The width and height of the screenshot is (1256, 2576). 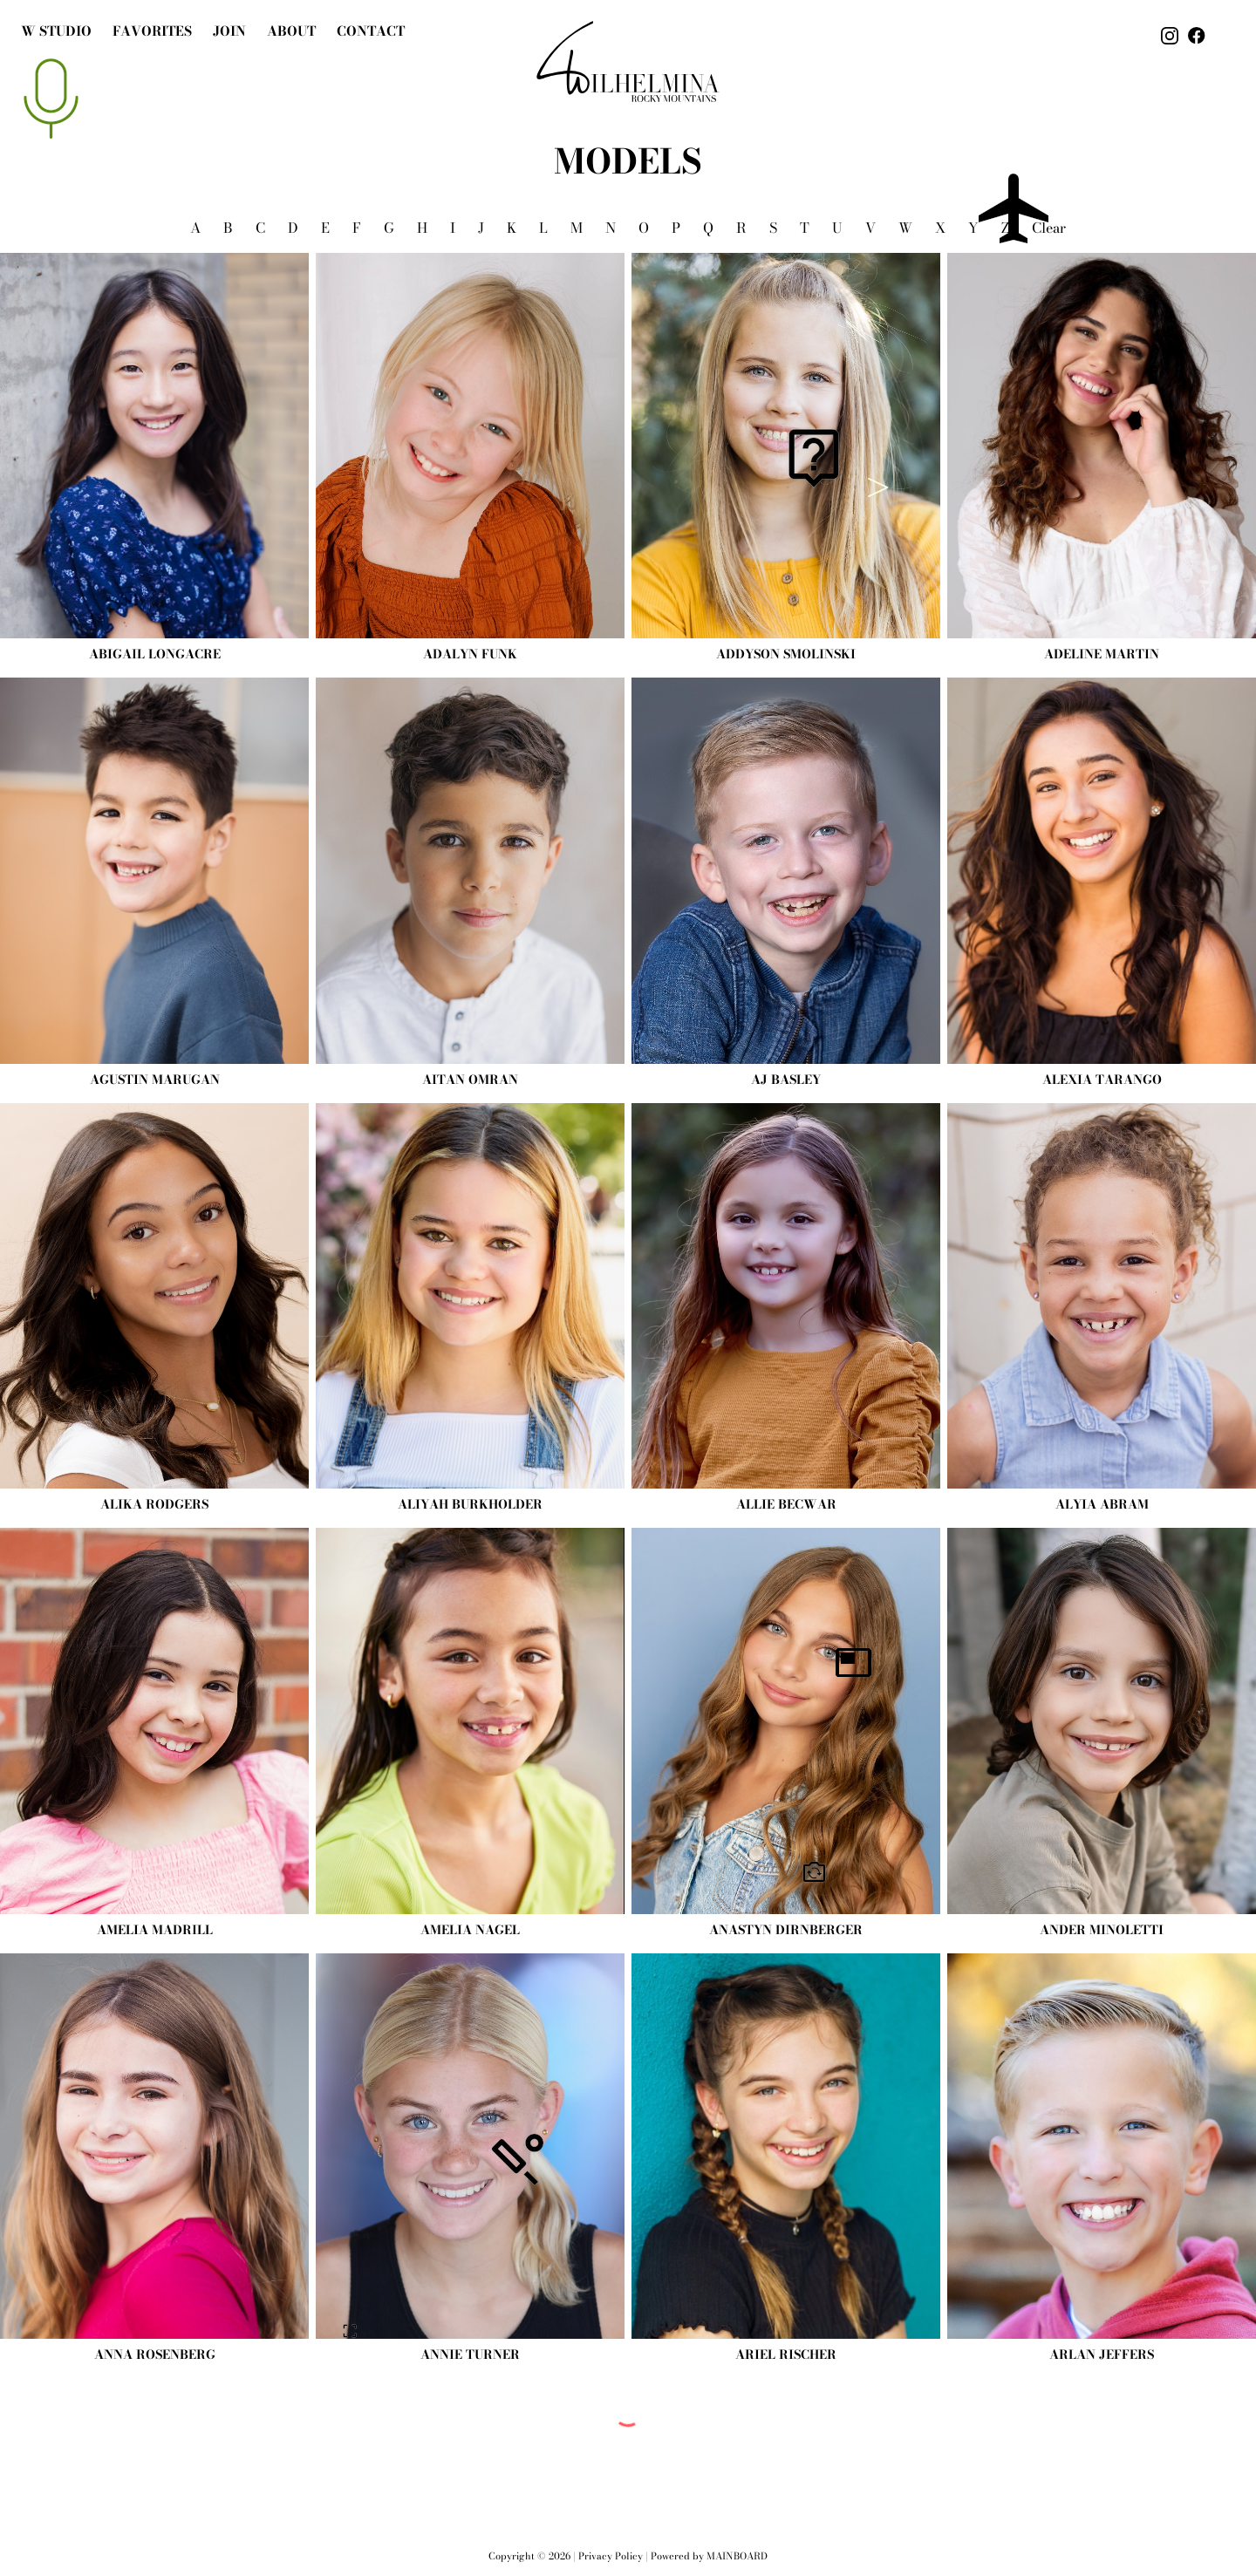 What do you see at coordinates (877, 487) in the screenshot?
I see `navigate to the next item or page` at bounding box center [877, 487].